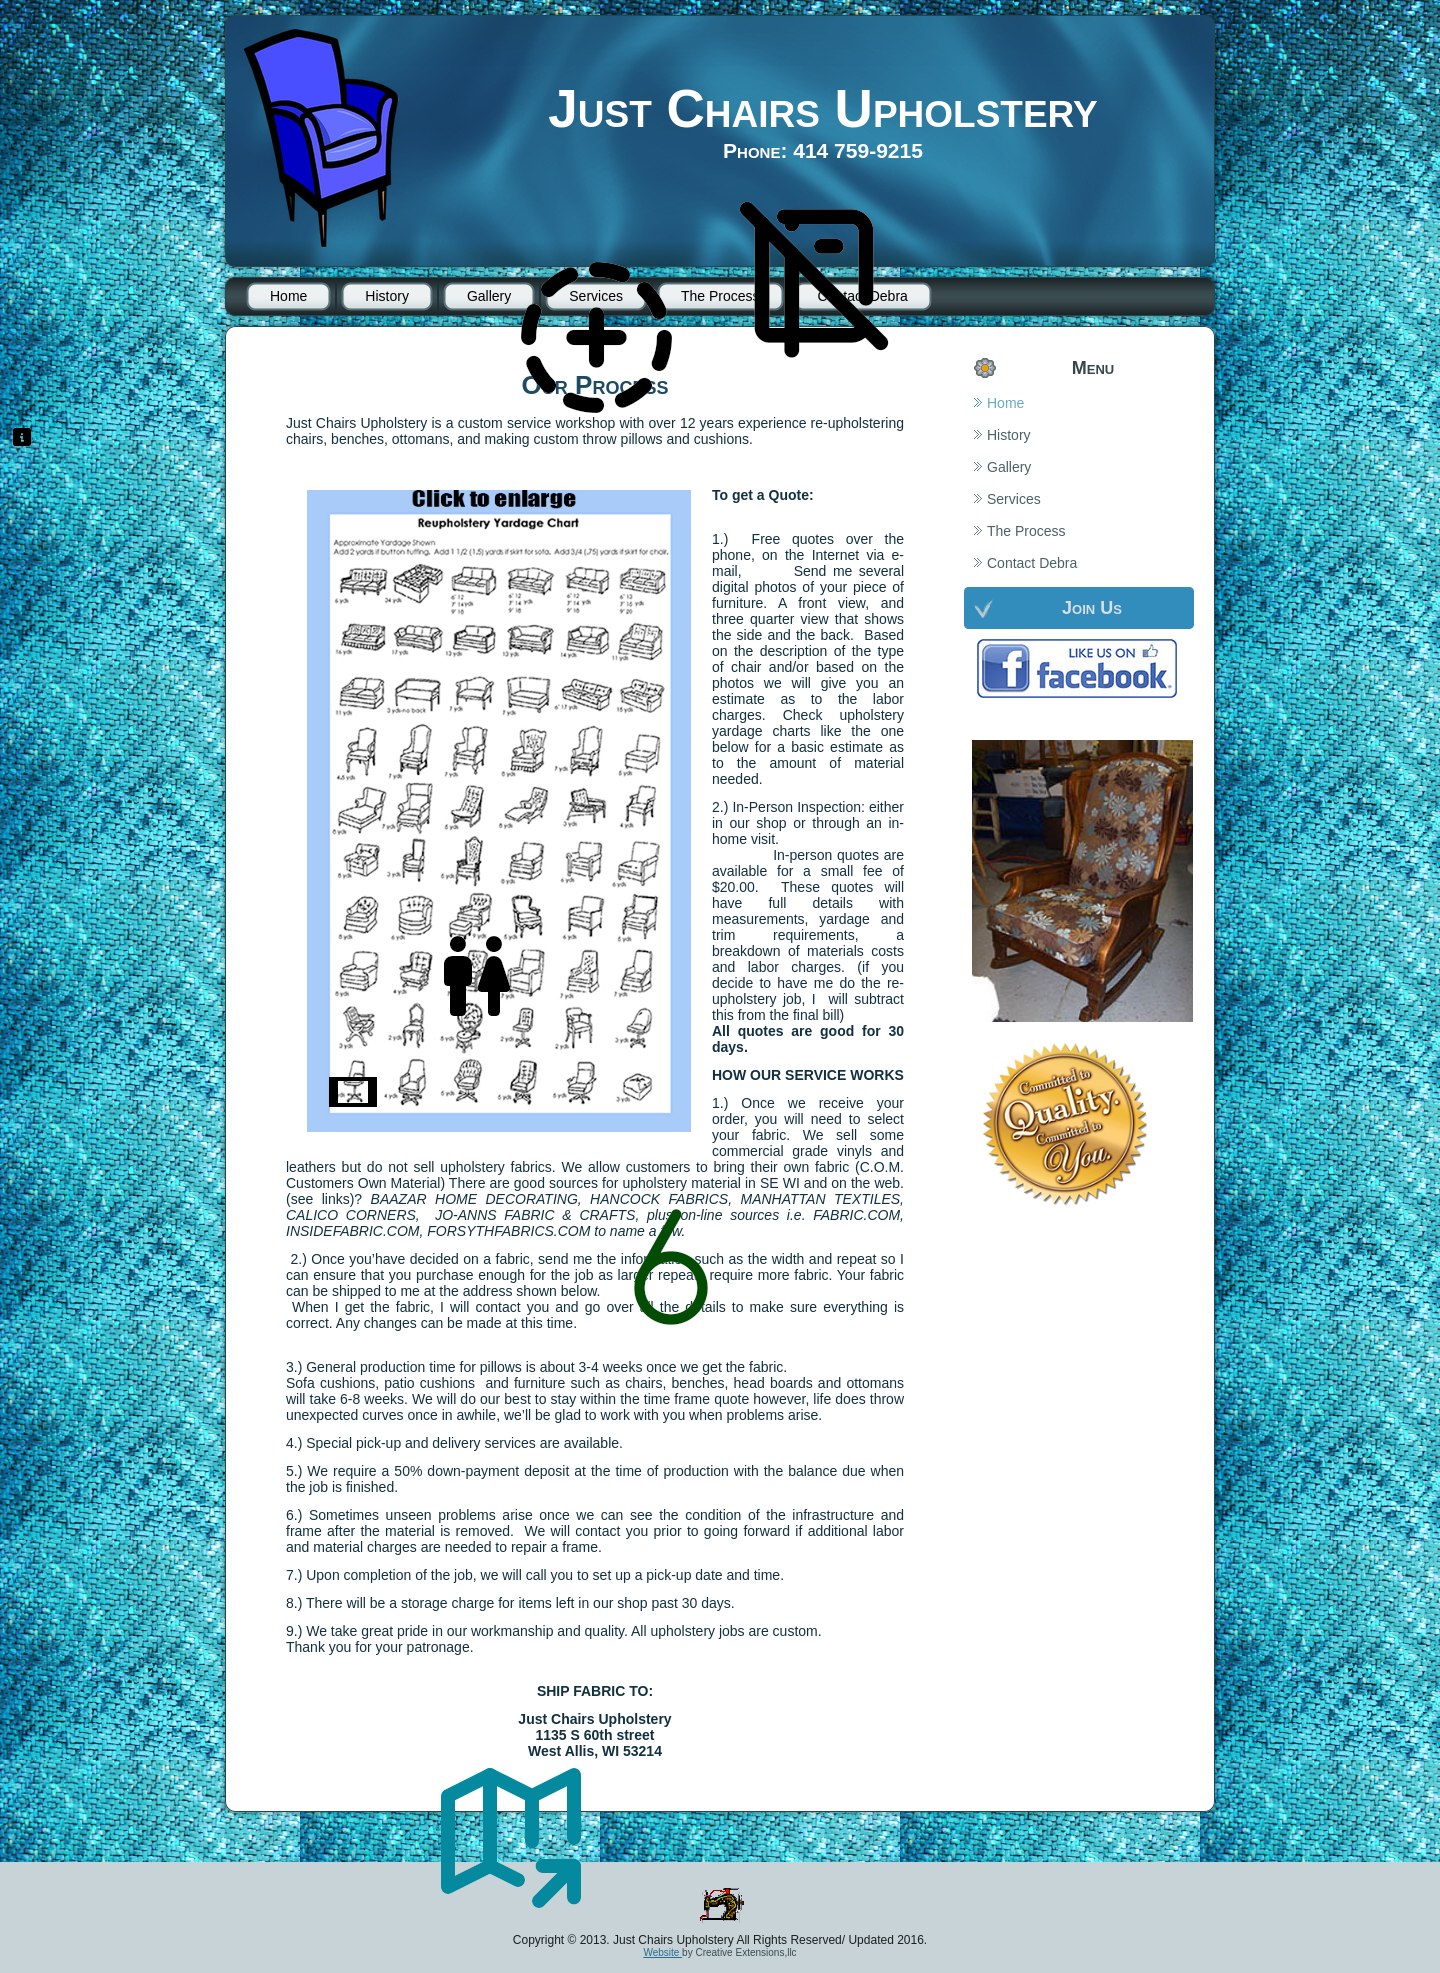 The image size is (1440, 1973). Describe the element at coordinates (596, 337) in the screenshot. I see `add a new item or element` at that location.